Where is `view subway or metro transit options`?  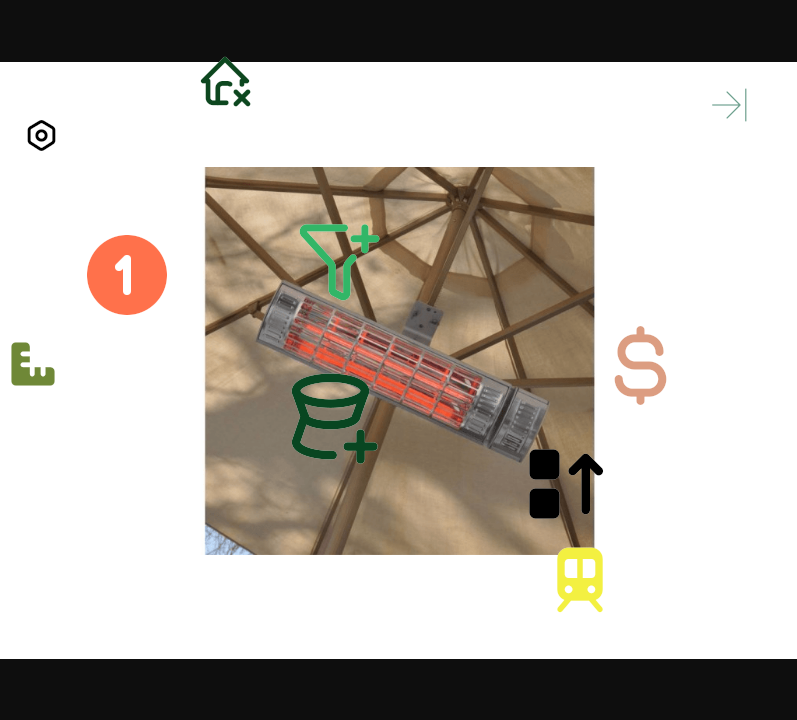 view subway or metro transit options is located at coordinates (580, 578).